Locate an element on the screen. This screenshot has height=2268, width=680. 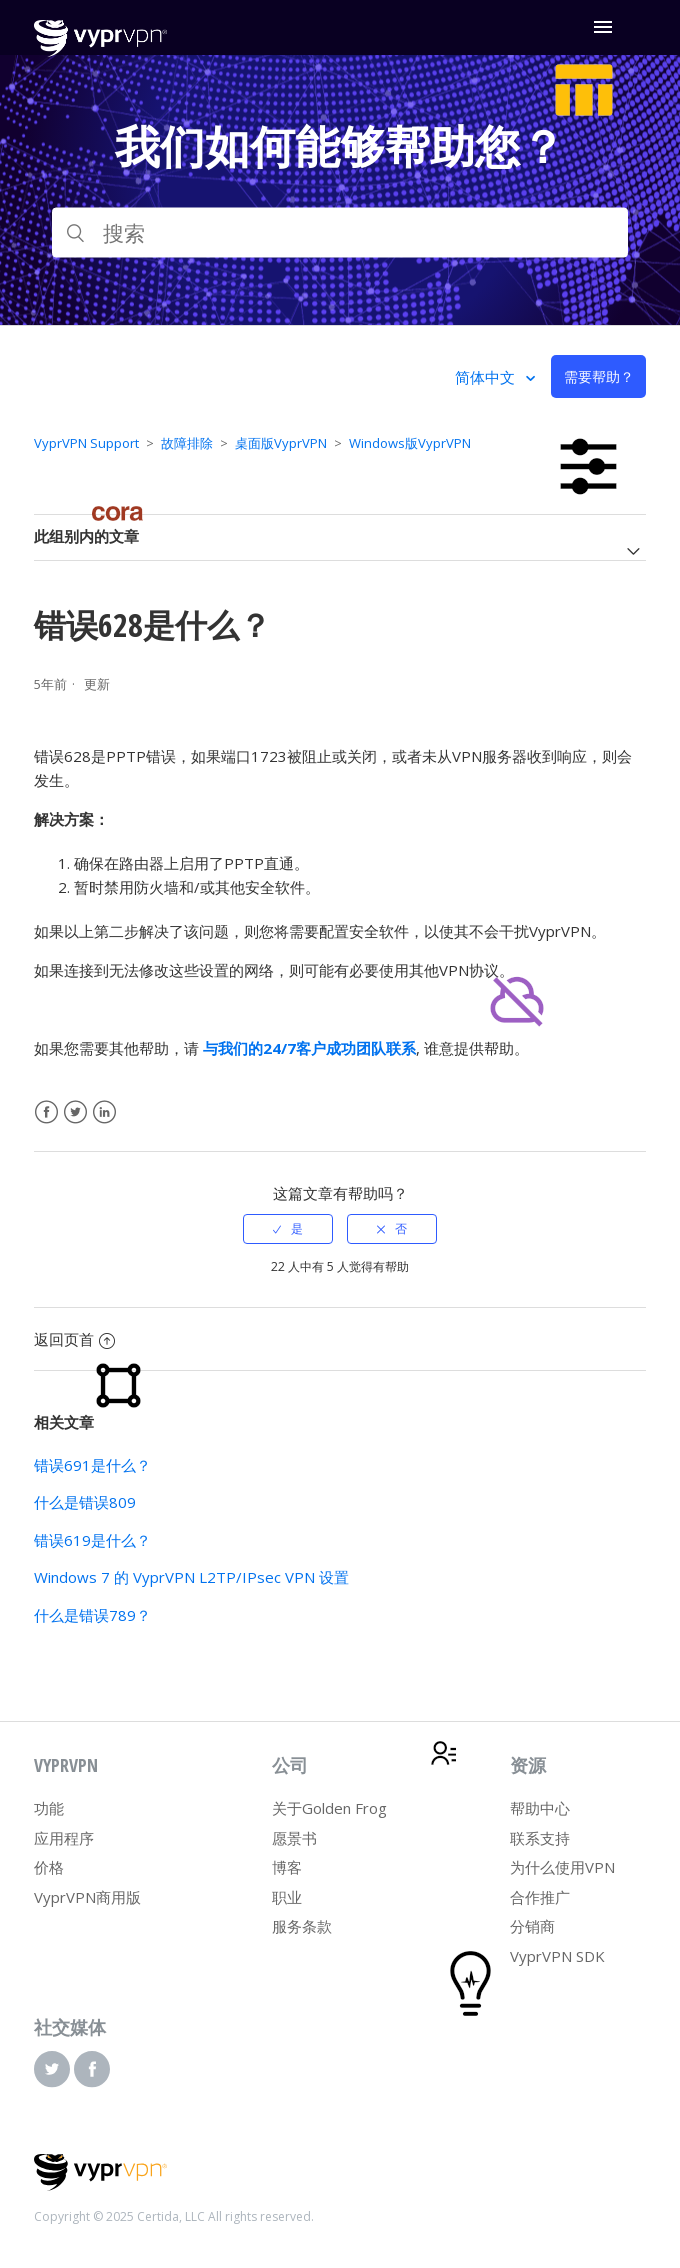
adjust audio or equalizer settings is located at coordinates (588, 466).